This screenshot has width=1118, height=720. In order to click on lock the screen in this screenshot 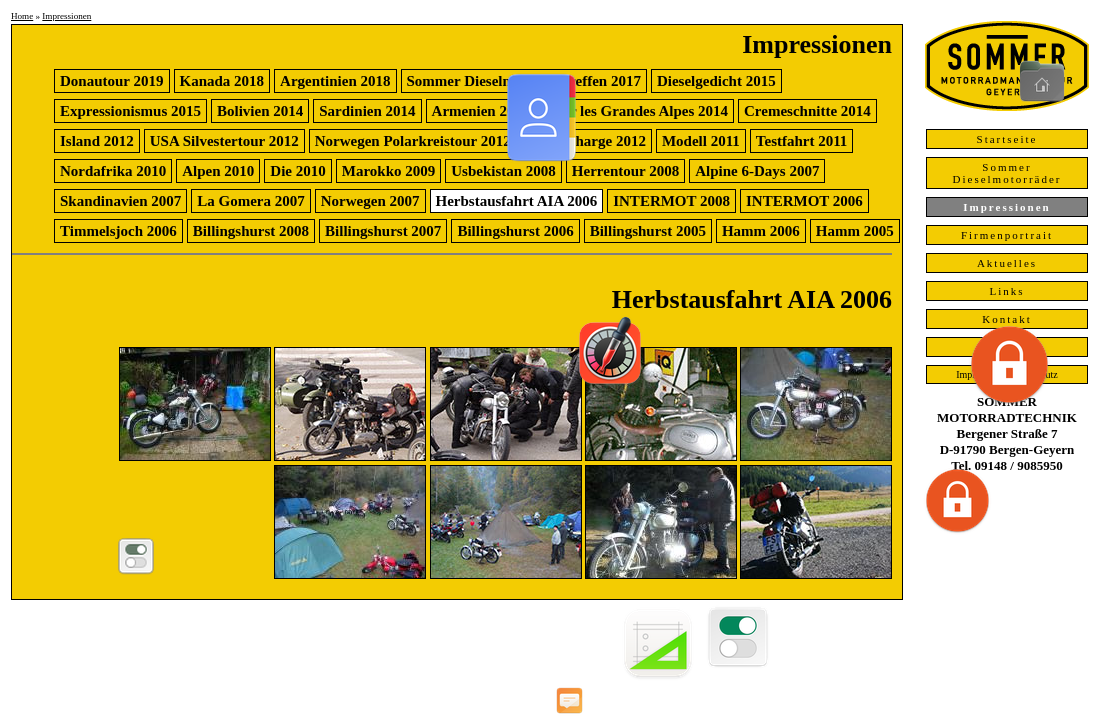, I will do `click(1009, 364)`.